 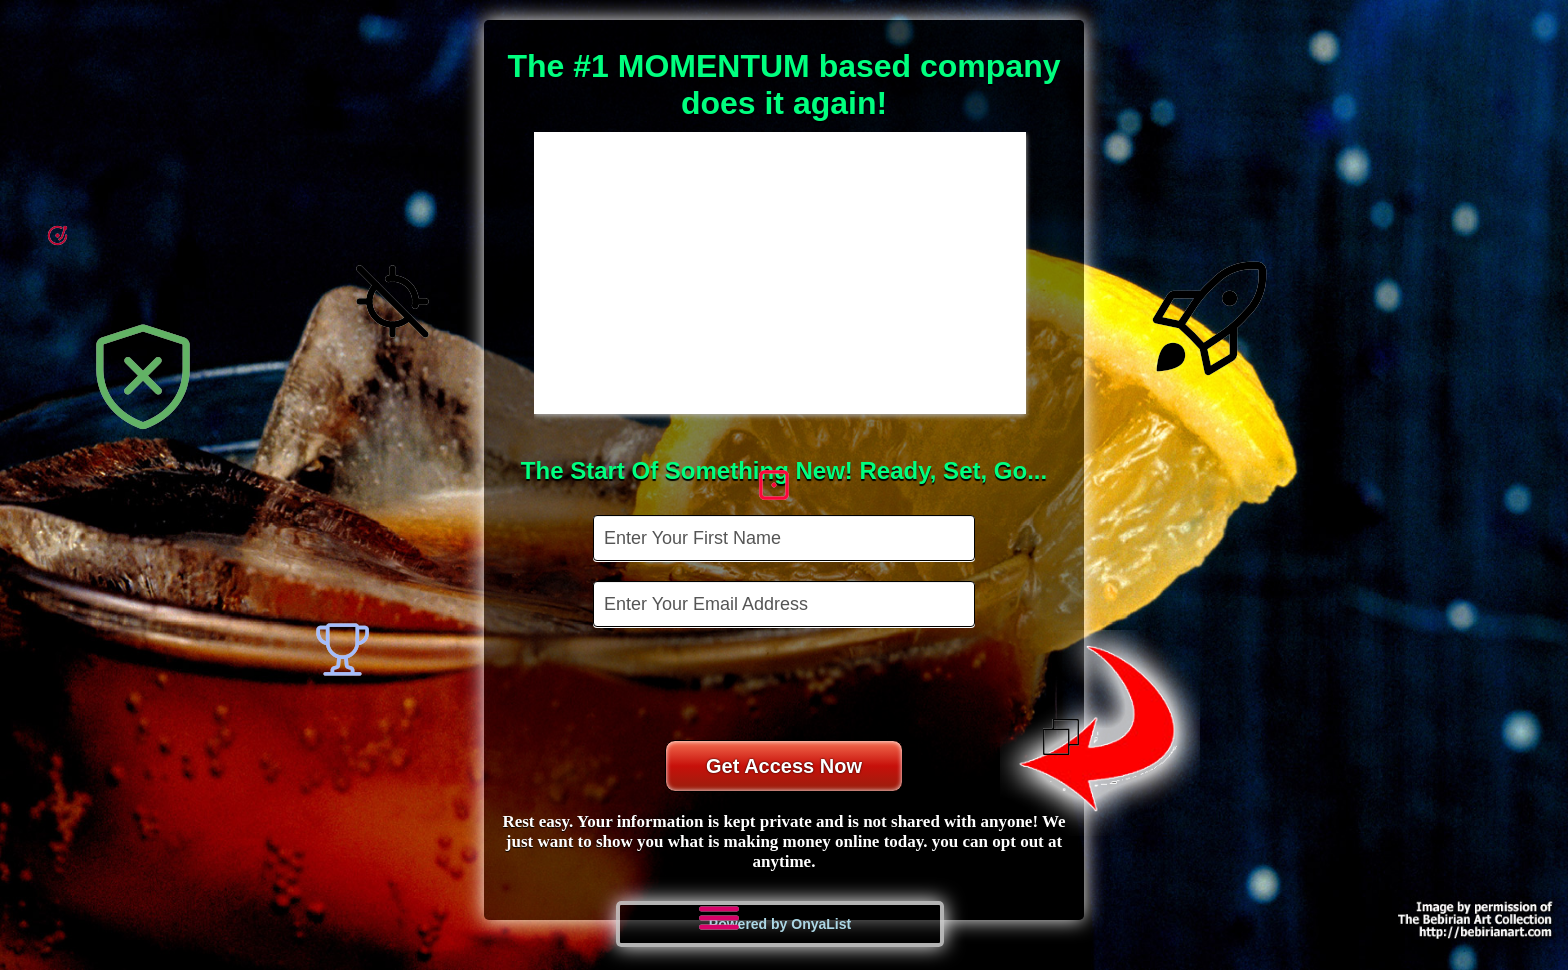 What do you see at coordinates (57, 235) in the screenshot?
I see `access music or audio library` at bounding box center [57, 235].